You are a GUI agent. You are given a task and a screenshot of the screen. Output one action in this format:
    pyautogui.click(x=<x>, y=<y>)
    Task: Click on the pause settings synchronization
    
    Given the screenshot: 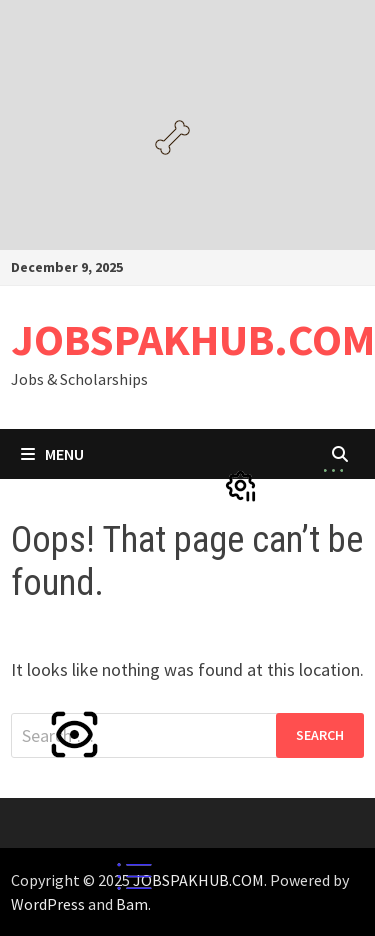 What is the action you would take?
    pyautogui.click(x=240, y=485)
    